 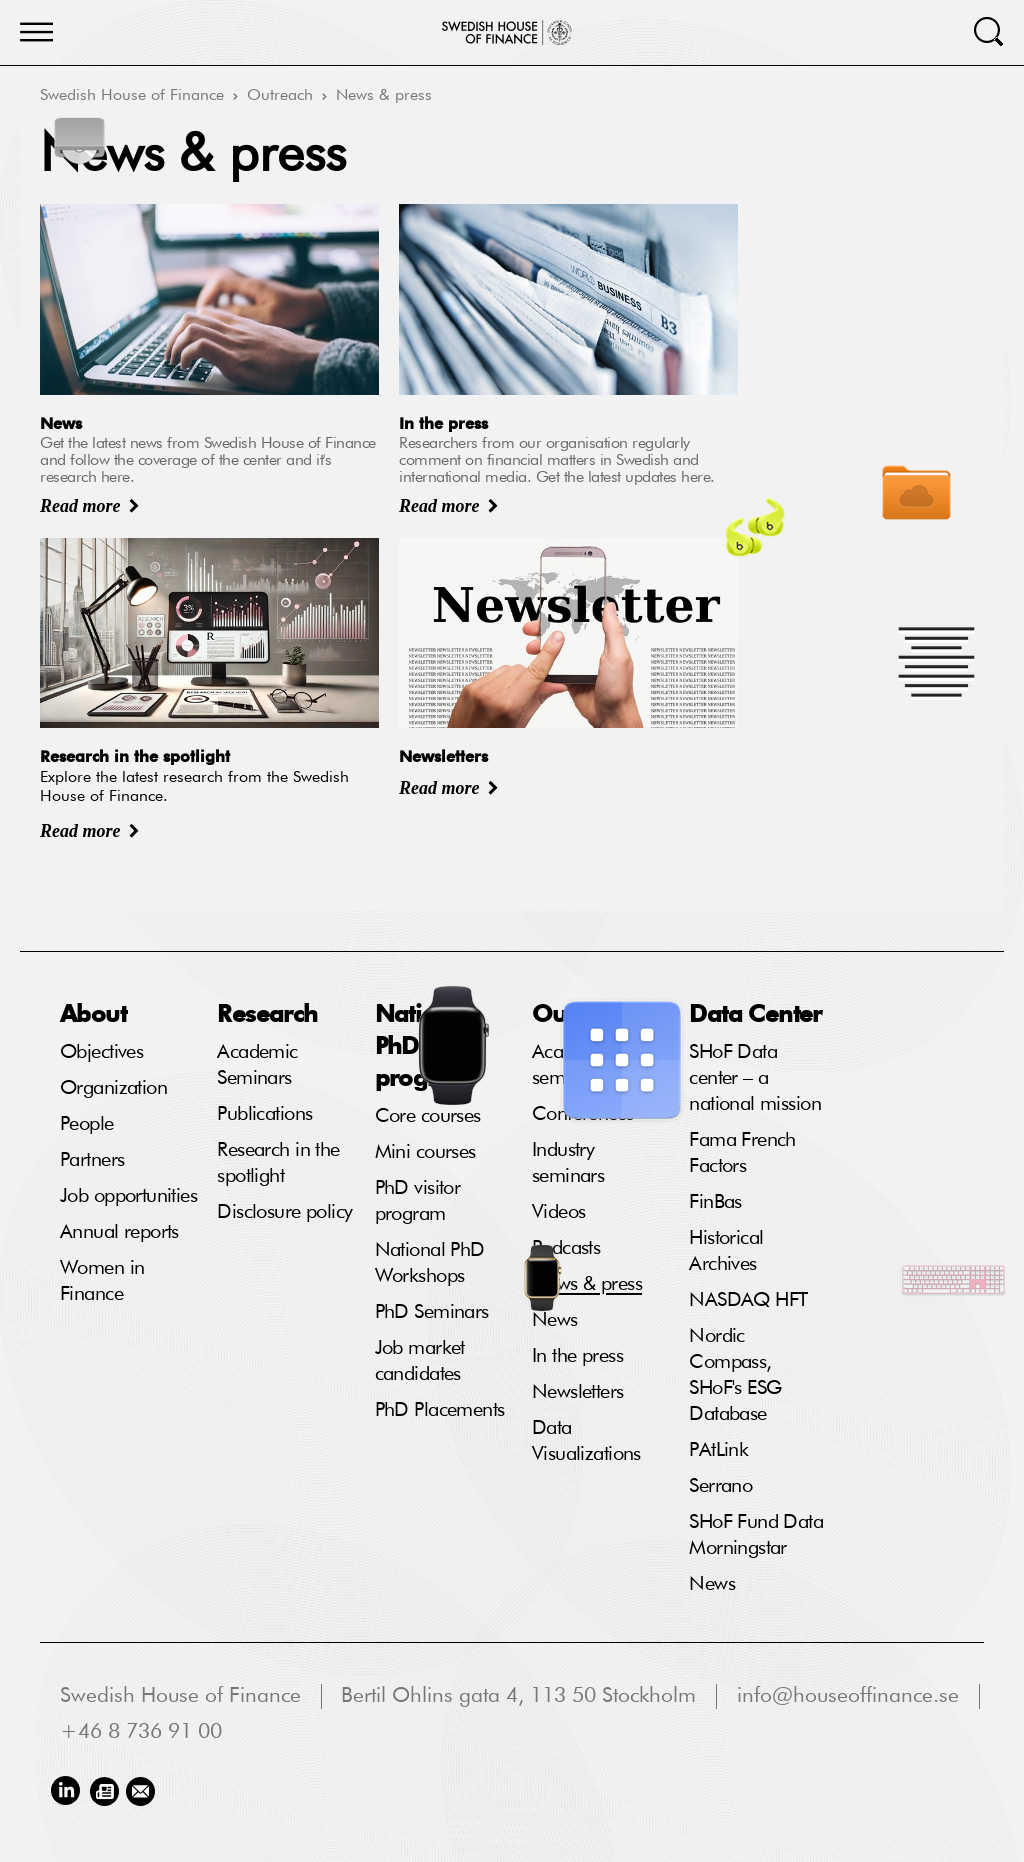 What do you see at coordinates (452, 1045) in the screenshot?
I see `apple watch series 8 device icon` at bounding box center [452, 1045].